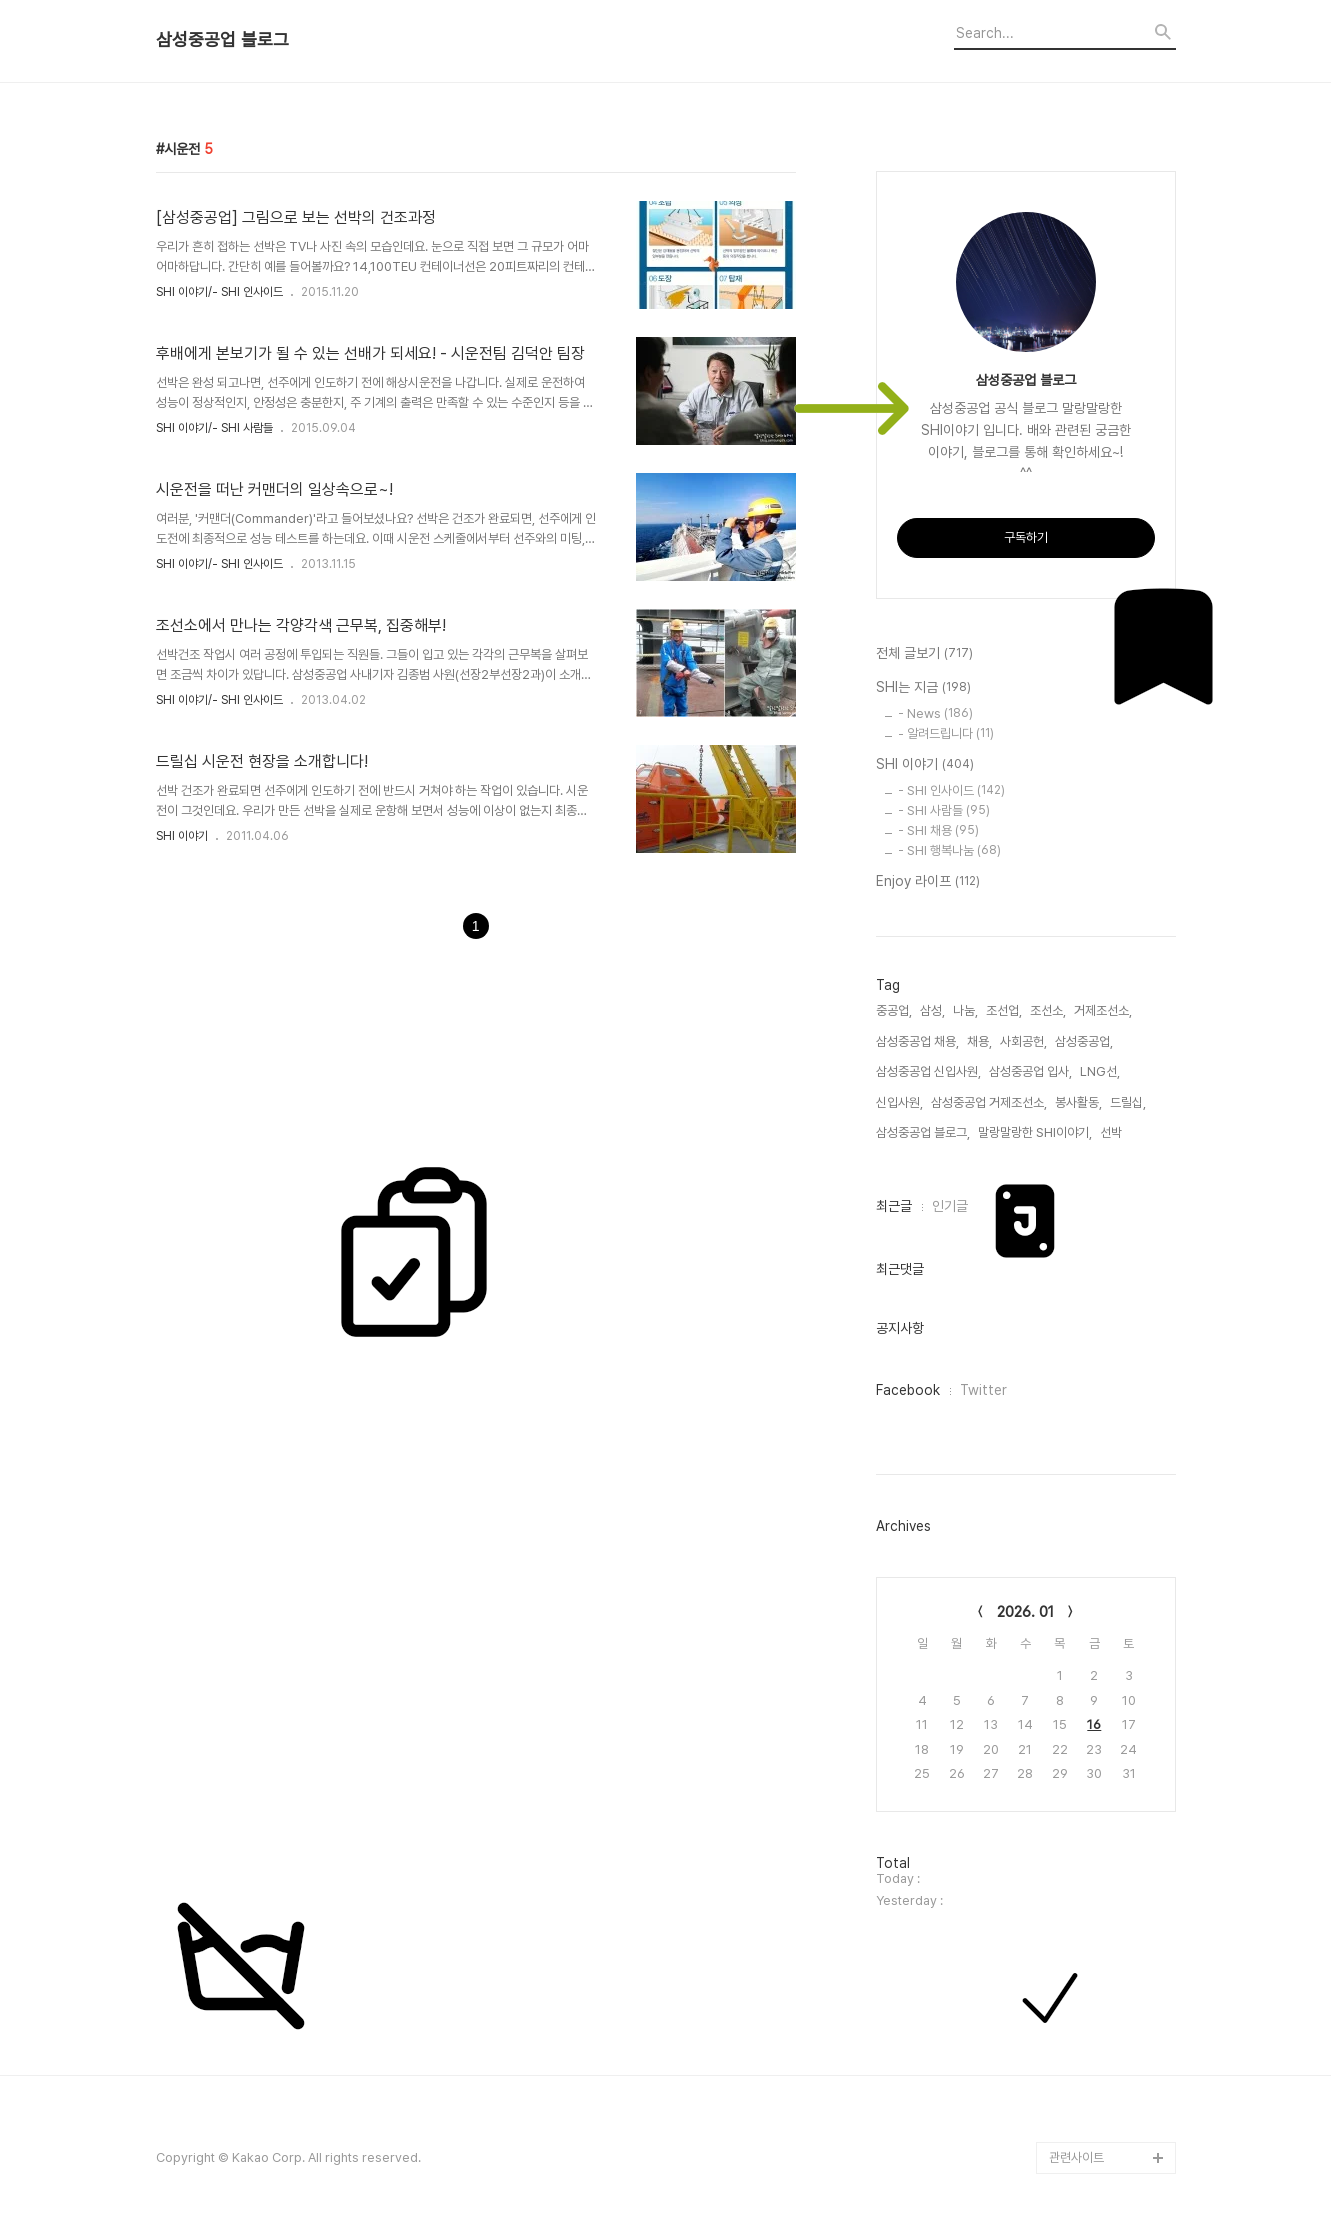  I want to click on mark task or document as complete, so click(414, 1252).